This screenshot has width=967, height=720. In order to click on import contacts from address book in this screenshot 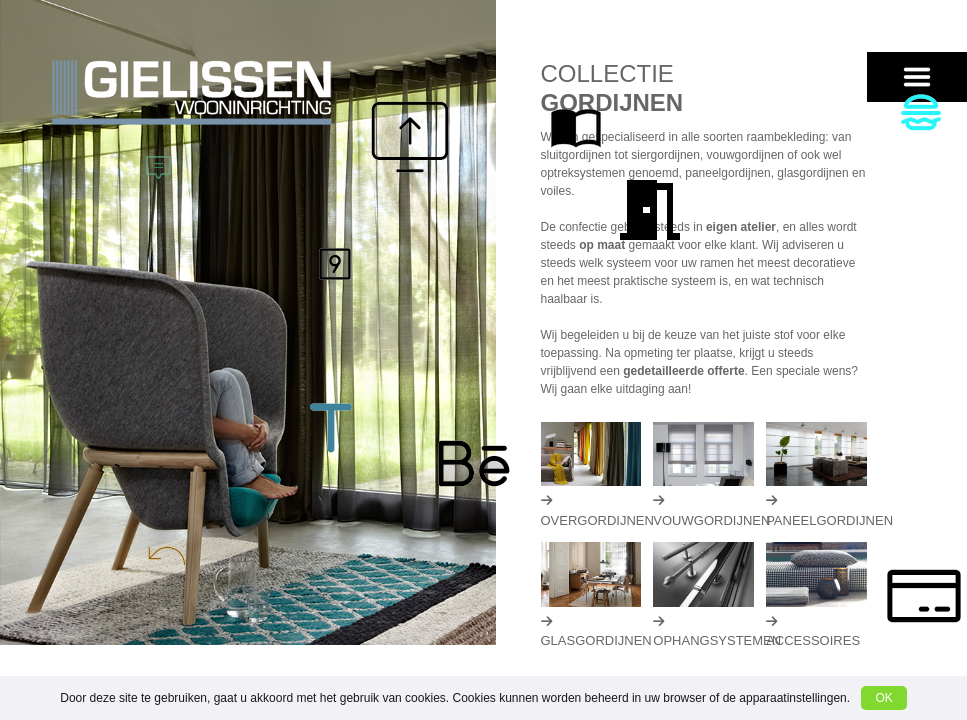, I will do `click(576, 126)`.